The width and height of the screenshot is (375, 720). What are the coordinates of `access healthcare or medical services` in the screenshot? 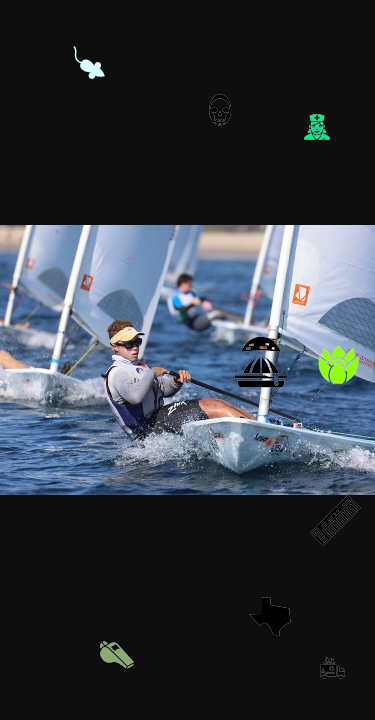 It's located at (317, 127).